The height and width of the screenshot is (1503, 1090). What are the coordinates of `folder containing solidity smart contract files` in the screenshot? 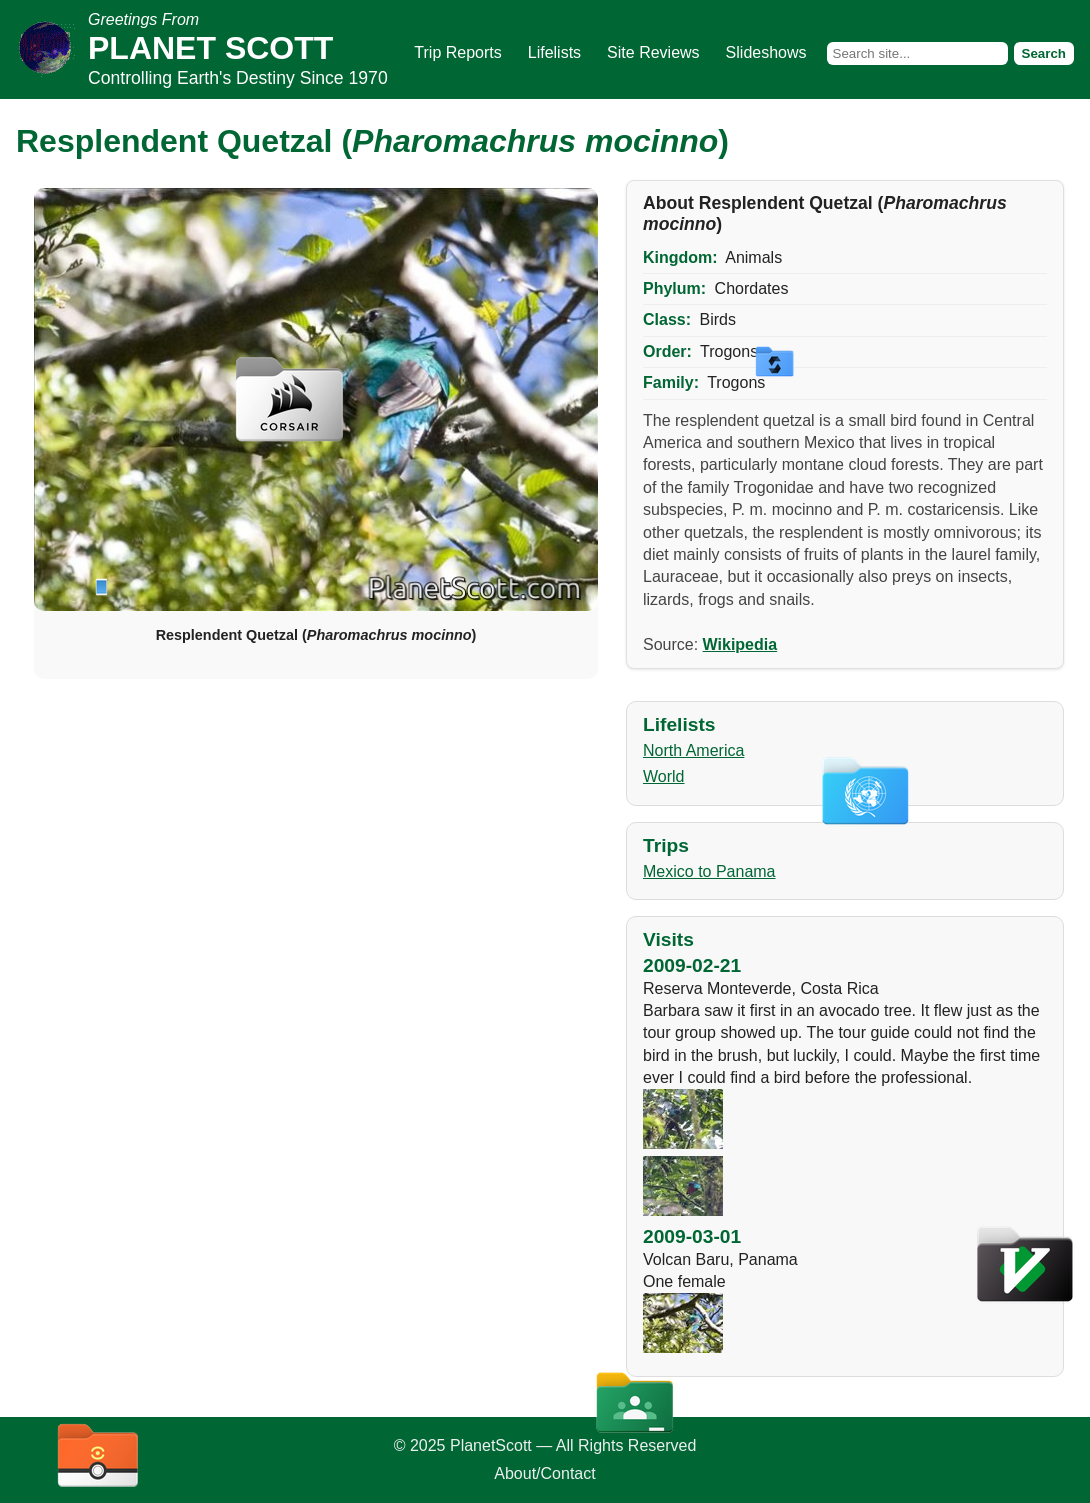 It's located at (774, 362).